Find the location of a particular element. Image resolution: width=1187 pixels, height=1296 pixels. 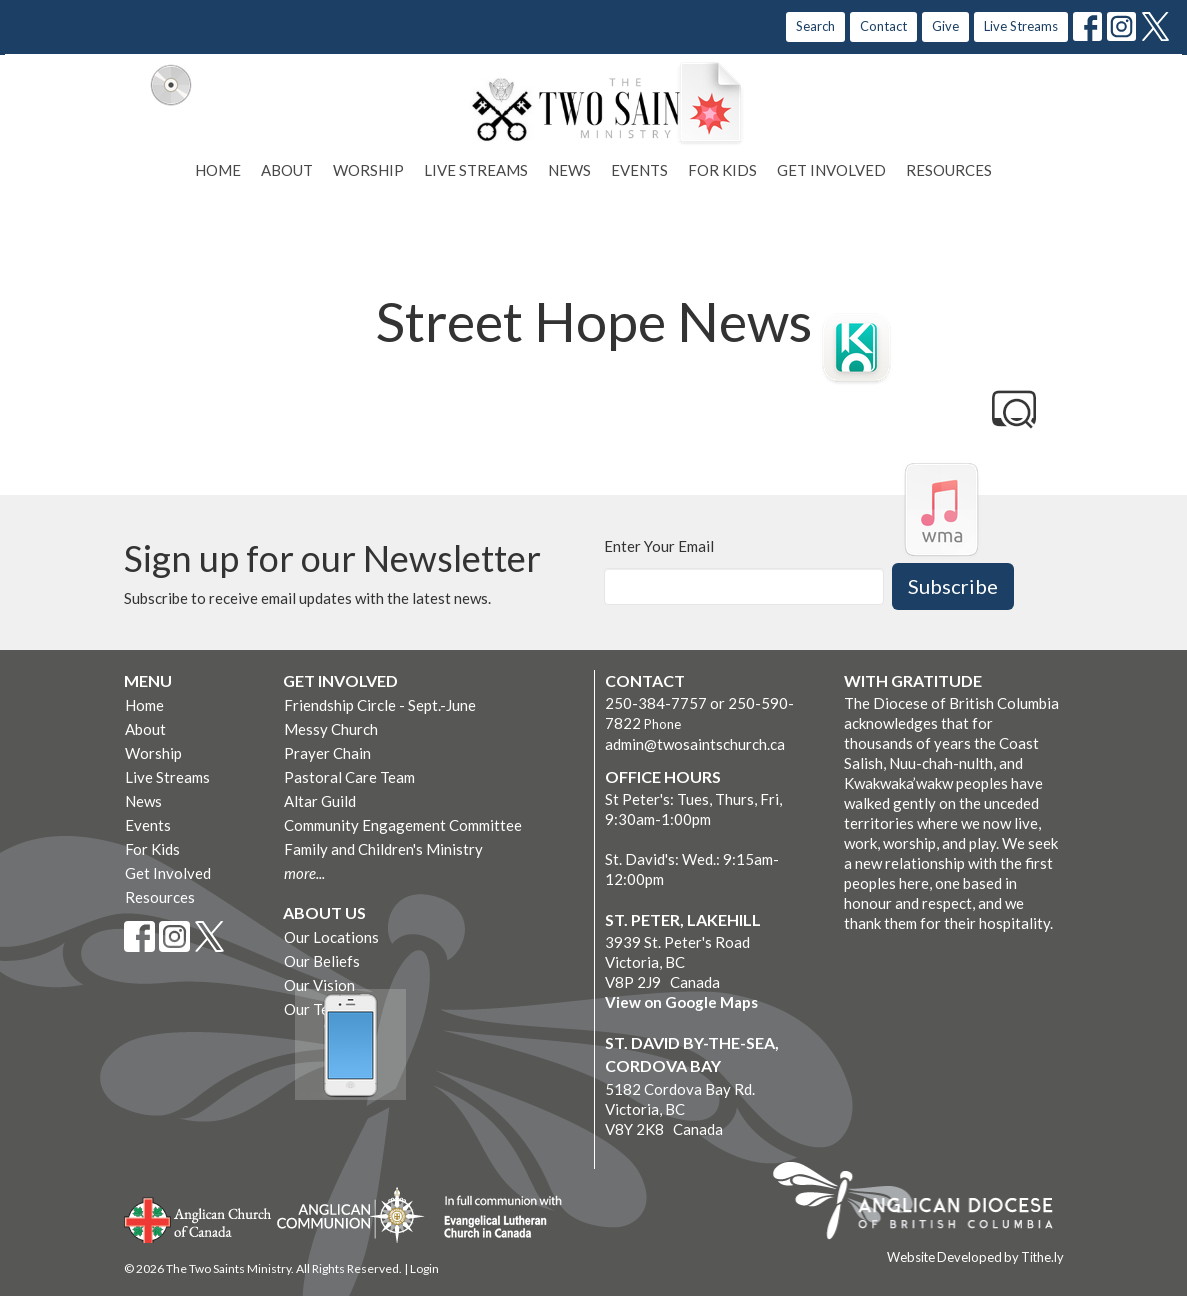

open koreader e-book reading app is located at coordinates (856, 347).